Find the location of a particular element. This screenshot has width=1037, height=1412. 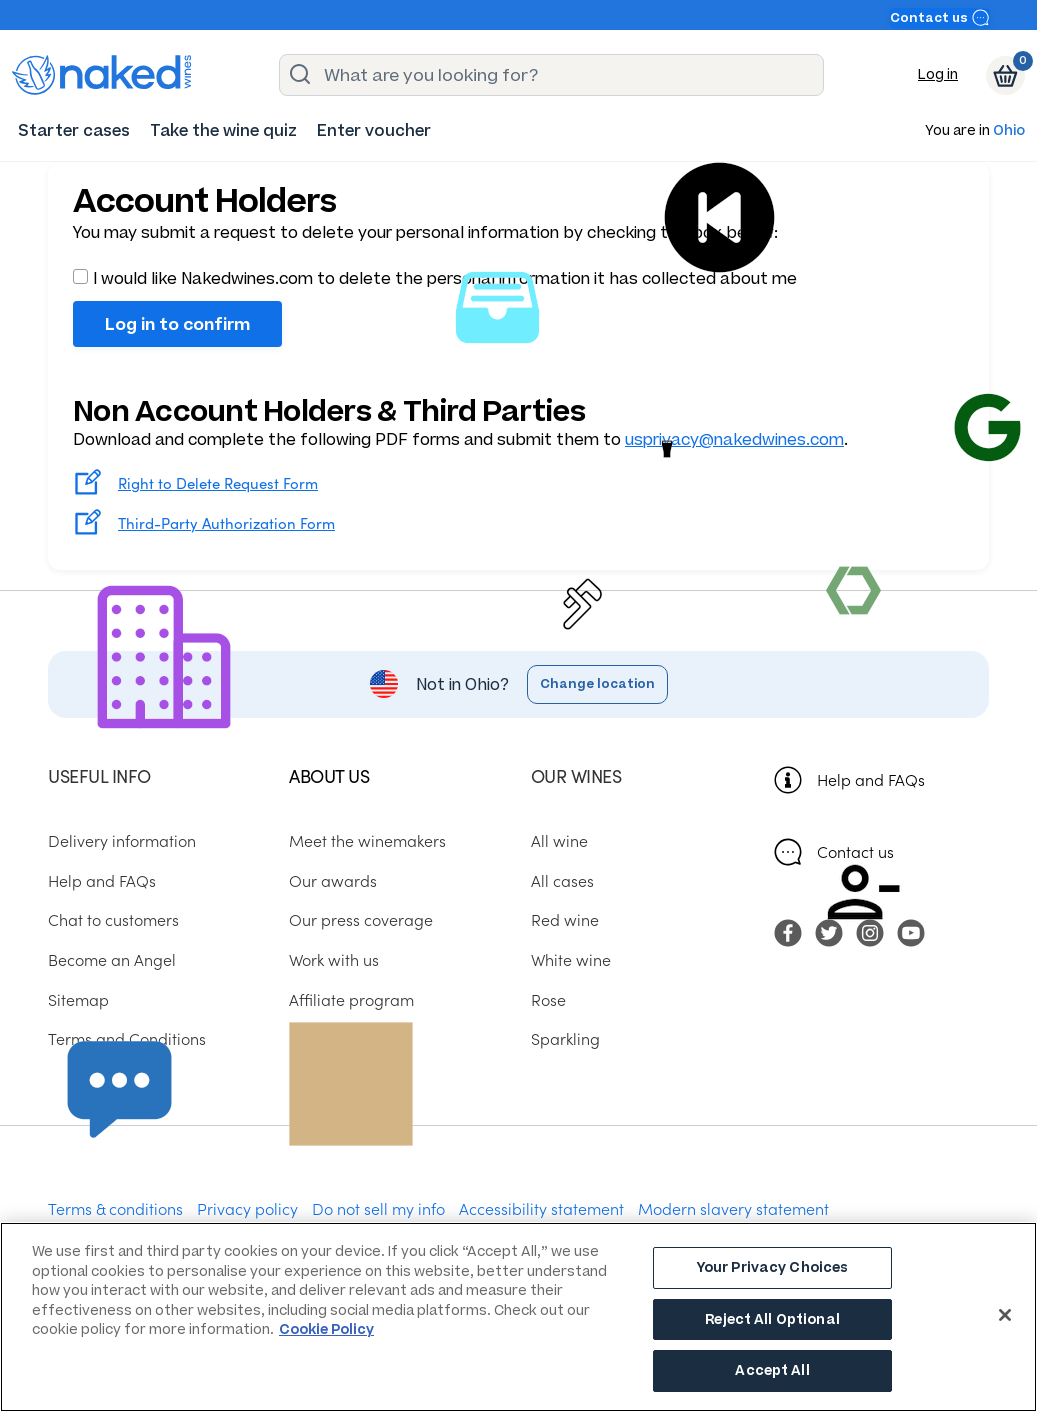

open chat or messaging is located at coordinates (119, 1089).